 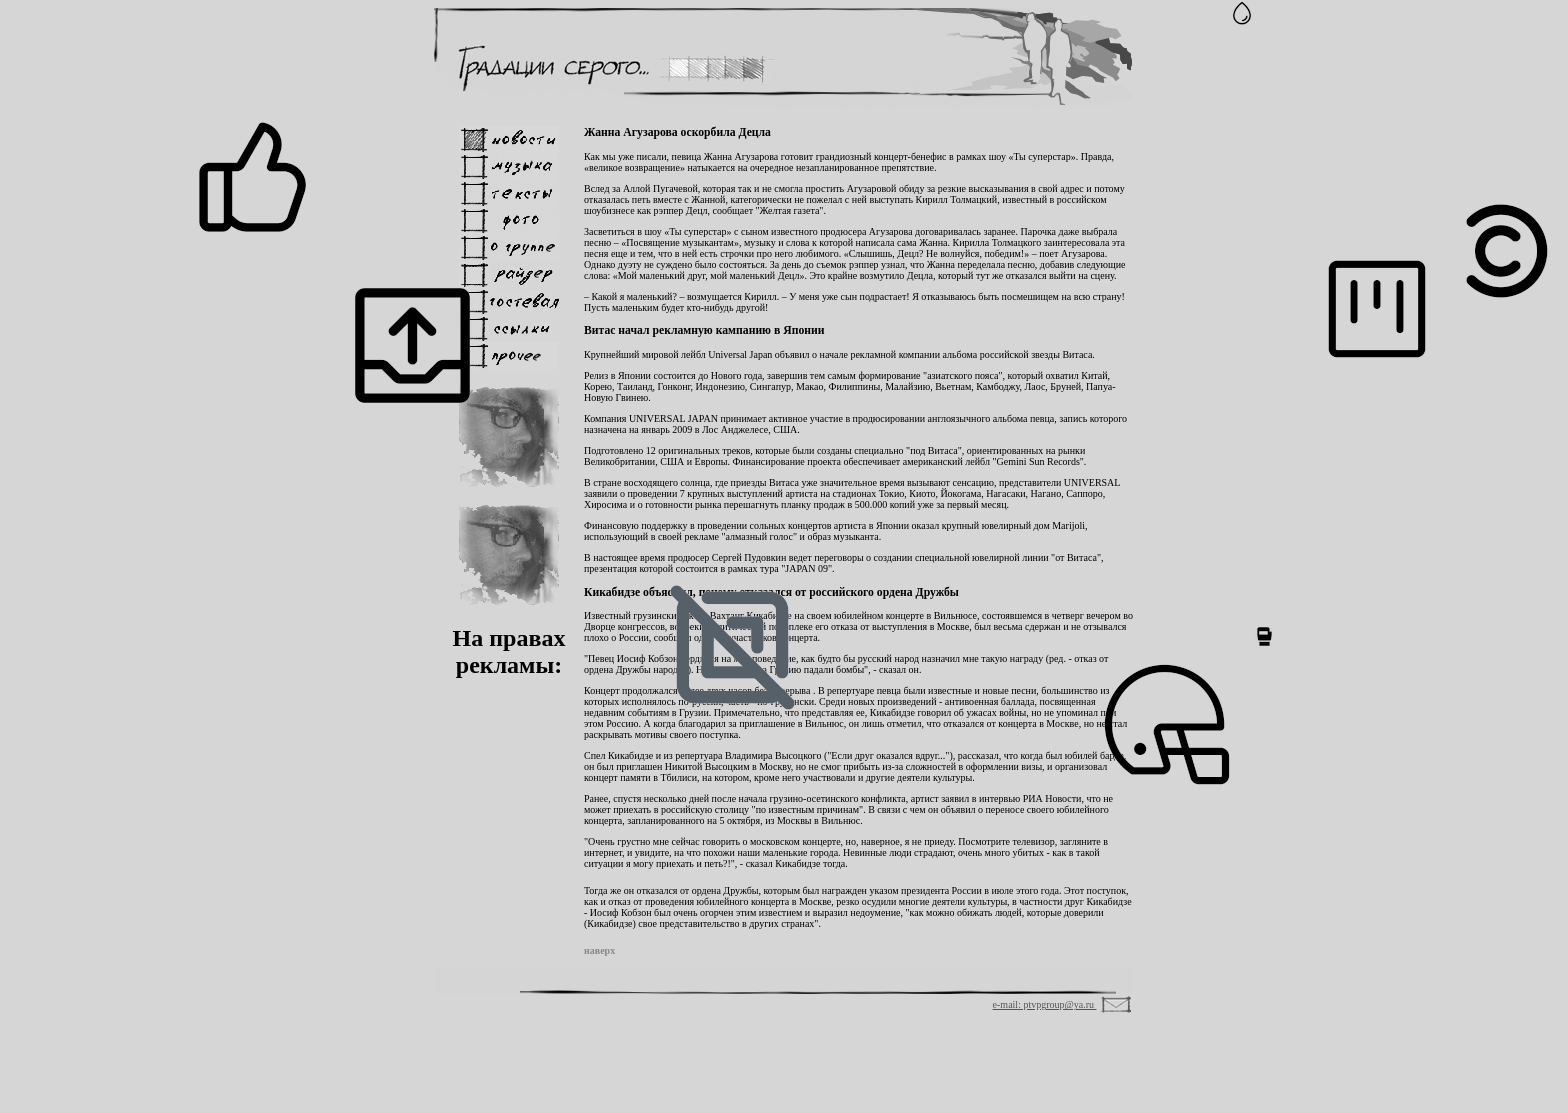 What do you see at coordinates (1377, 309) in the screenshot?
I see `open project board` at bounding box center [1377, 309].